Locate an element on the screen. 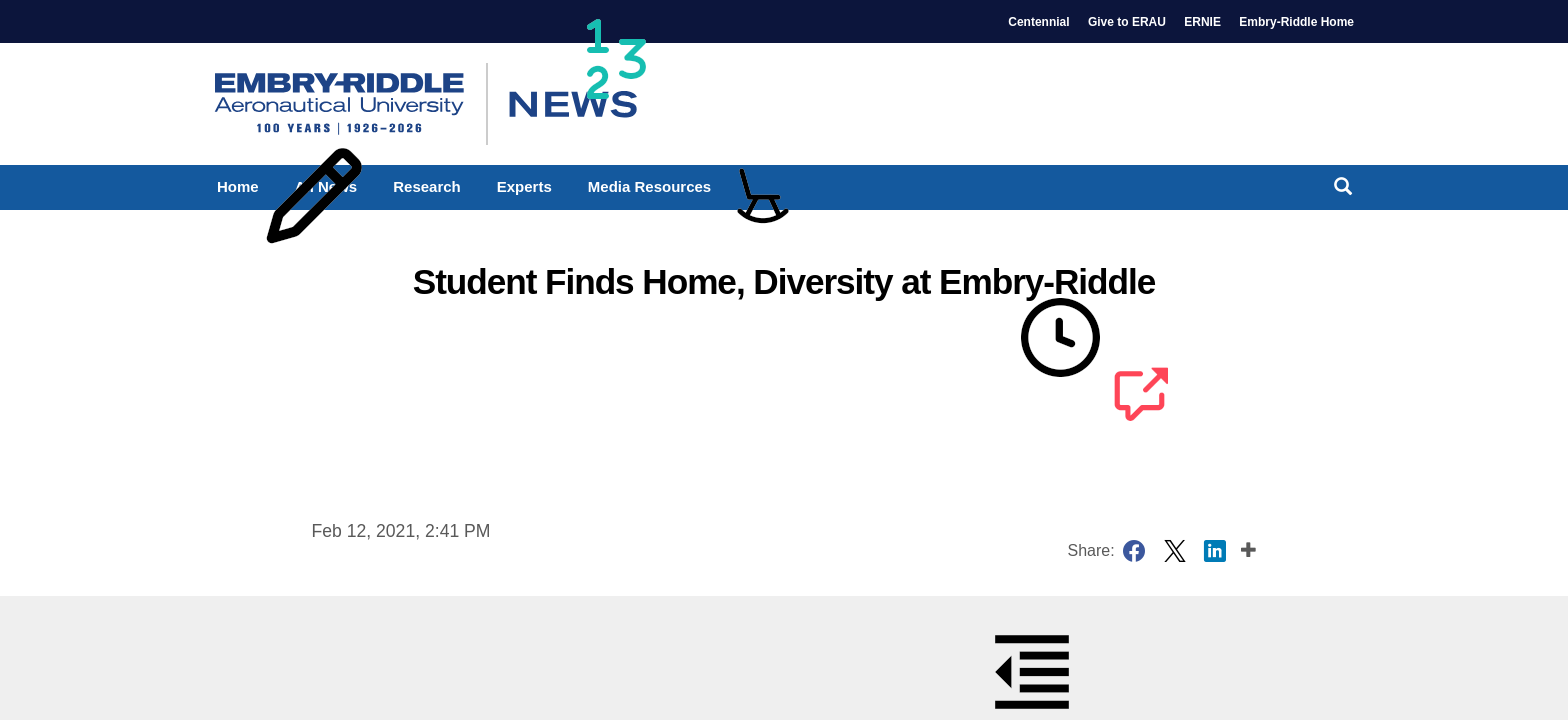 The width and height of the screenshot is (1568, 720). decrease text indentation is located at coordinates (1032, 672).